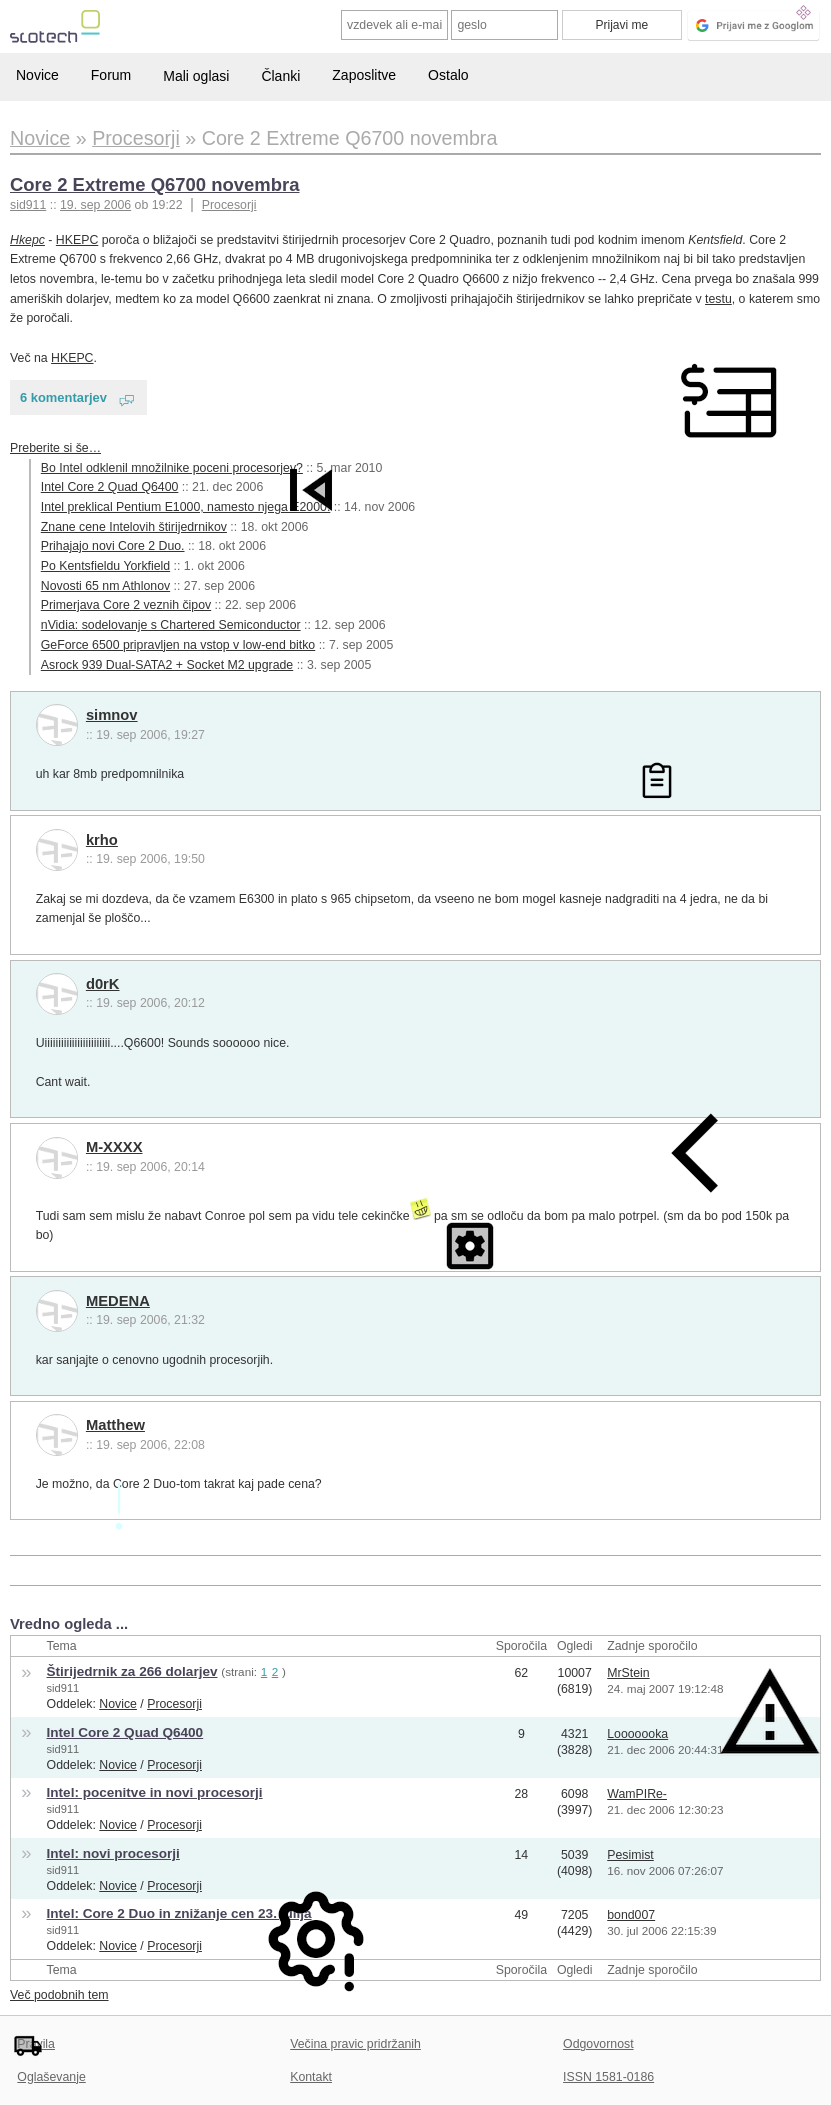 The image size is (831, 2105). What do you see at coordinates (316, 1939) in the screenshot?
I see `settings require attention or action` at bounding box center [316, 1939].